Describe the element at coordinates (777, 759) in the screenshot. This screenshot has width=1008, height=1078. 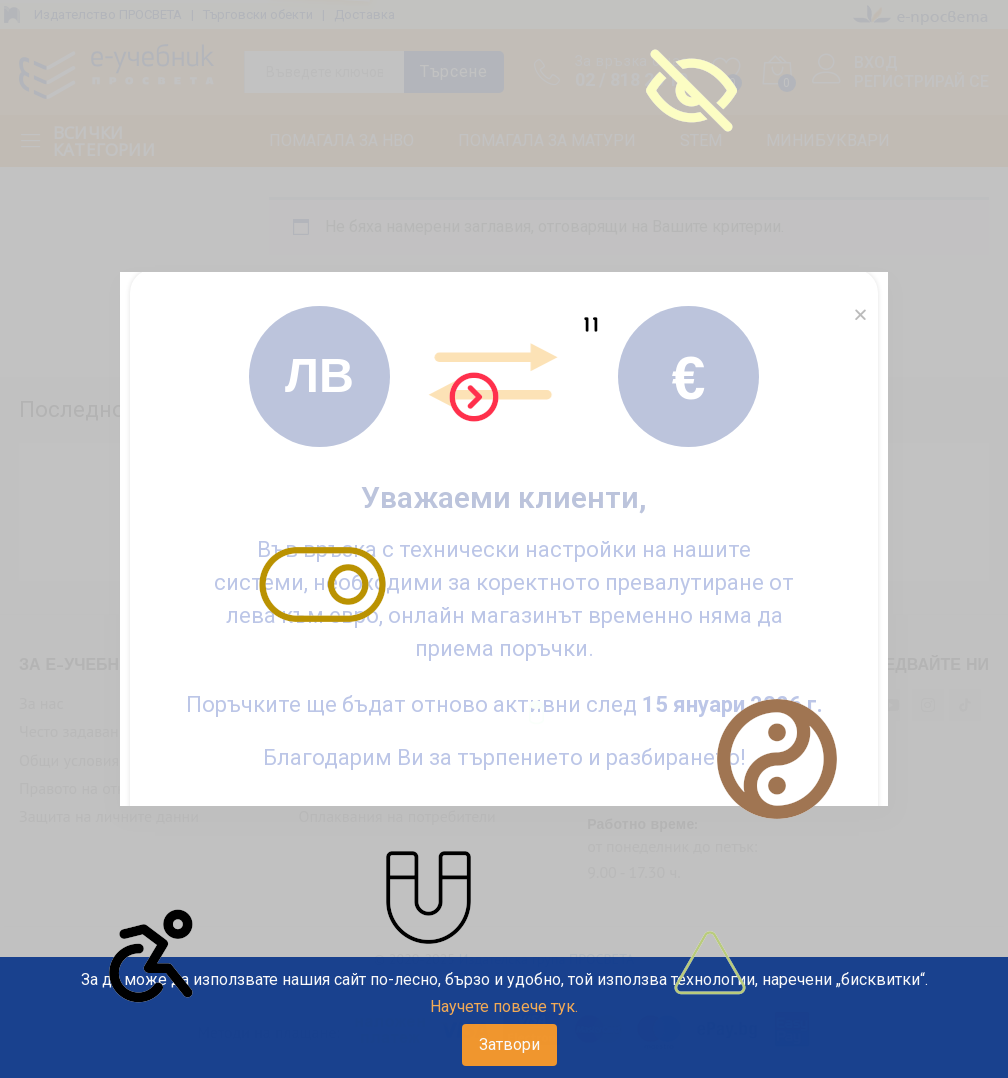
I see `toggle balance or harmony mode` at that location.